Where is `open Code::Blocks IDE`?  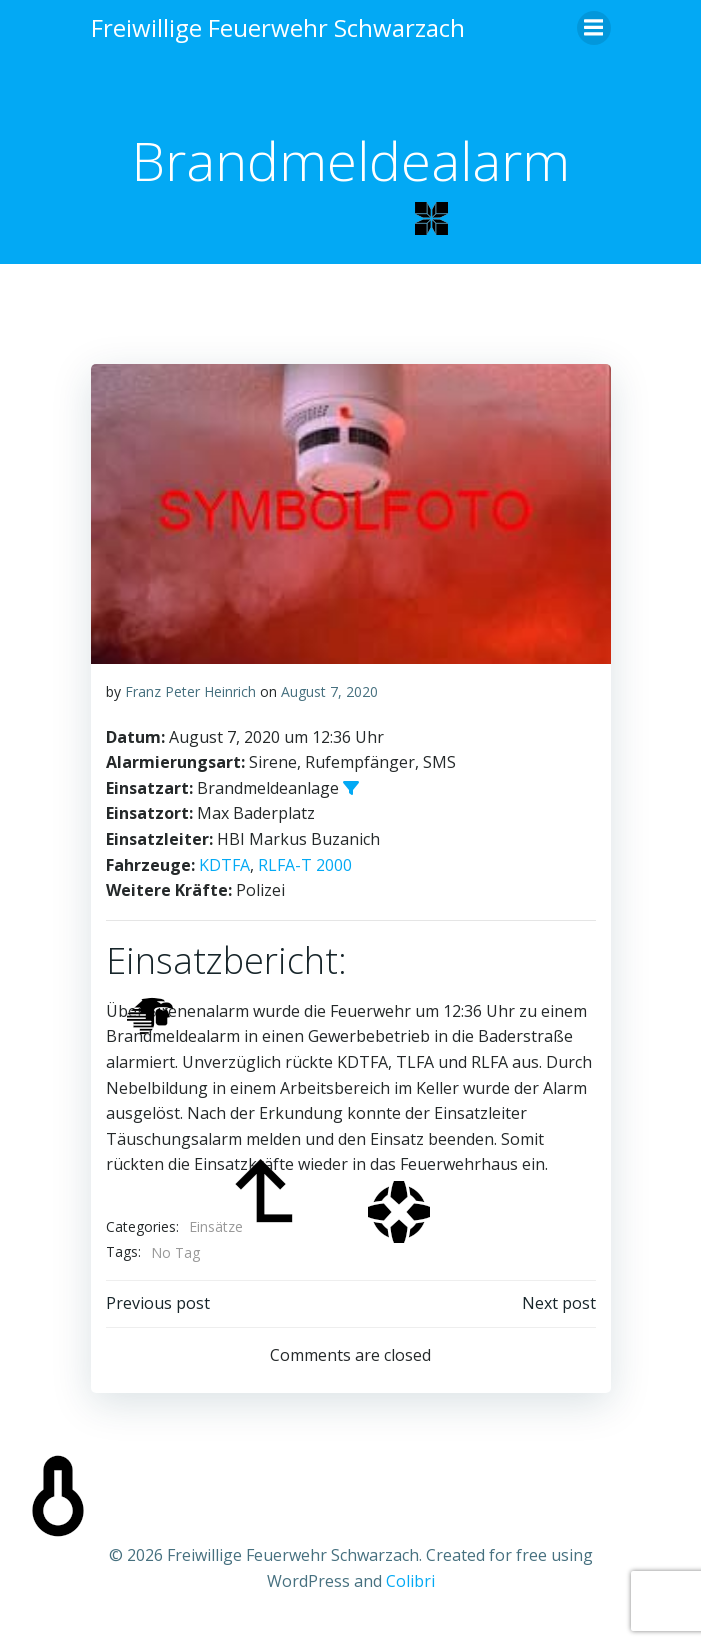 open Code::Blocks IDE is located at coordinates (431, 218).